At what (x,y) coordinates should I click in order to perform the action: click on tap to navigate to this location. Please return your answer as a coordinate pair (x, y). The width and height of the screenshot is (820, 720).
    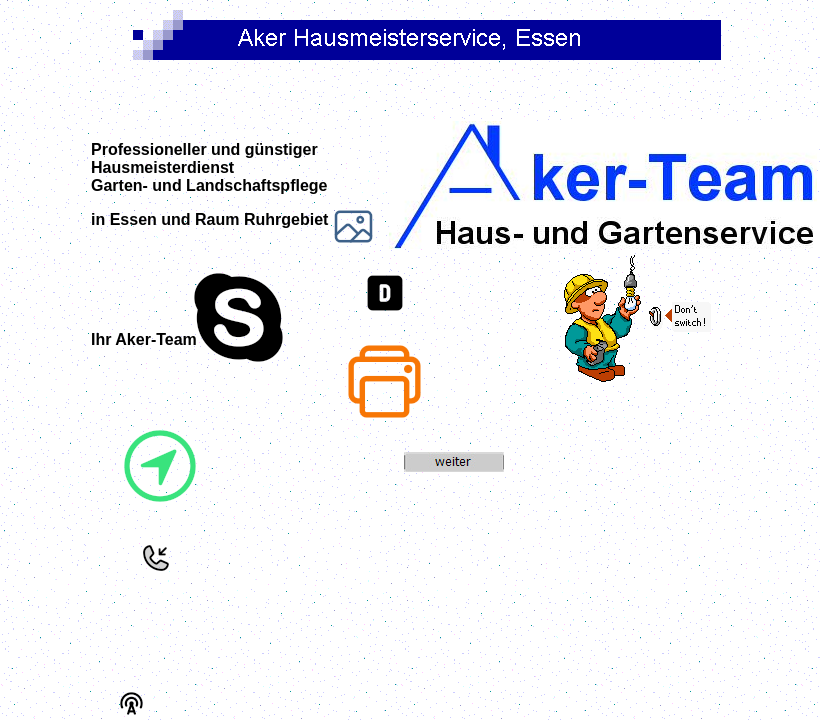
    Looking at the image, I should click on (160, 466).